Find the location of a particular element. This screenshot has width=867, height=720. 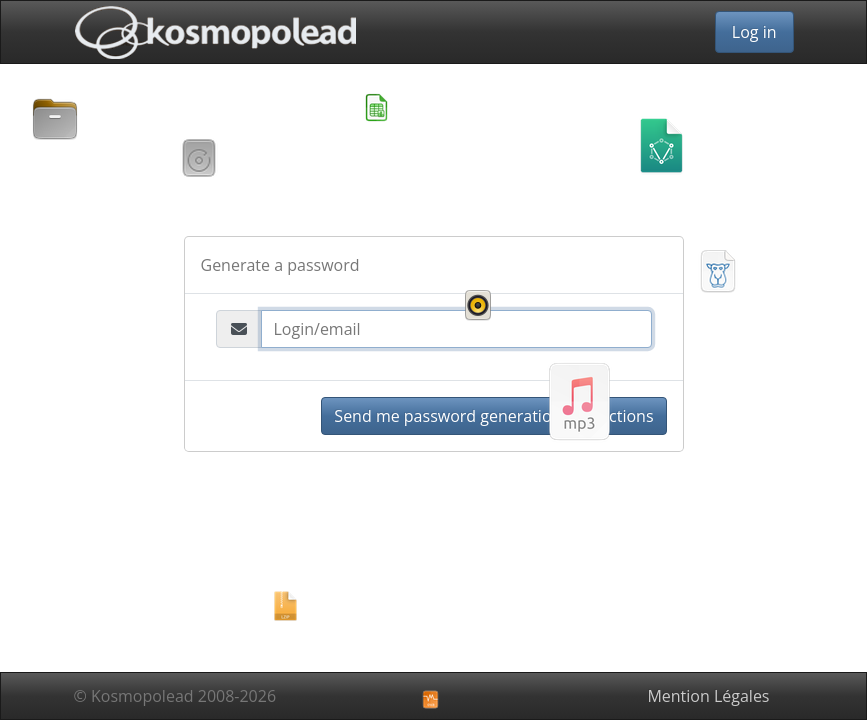

a vector graphics file is located at coordinates (661, 145).